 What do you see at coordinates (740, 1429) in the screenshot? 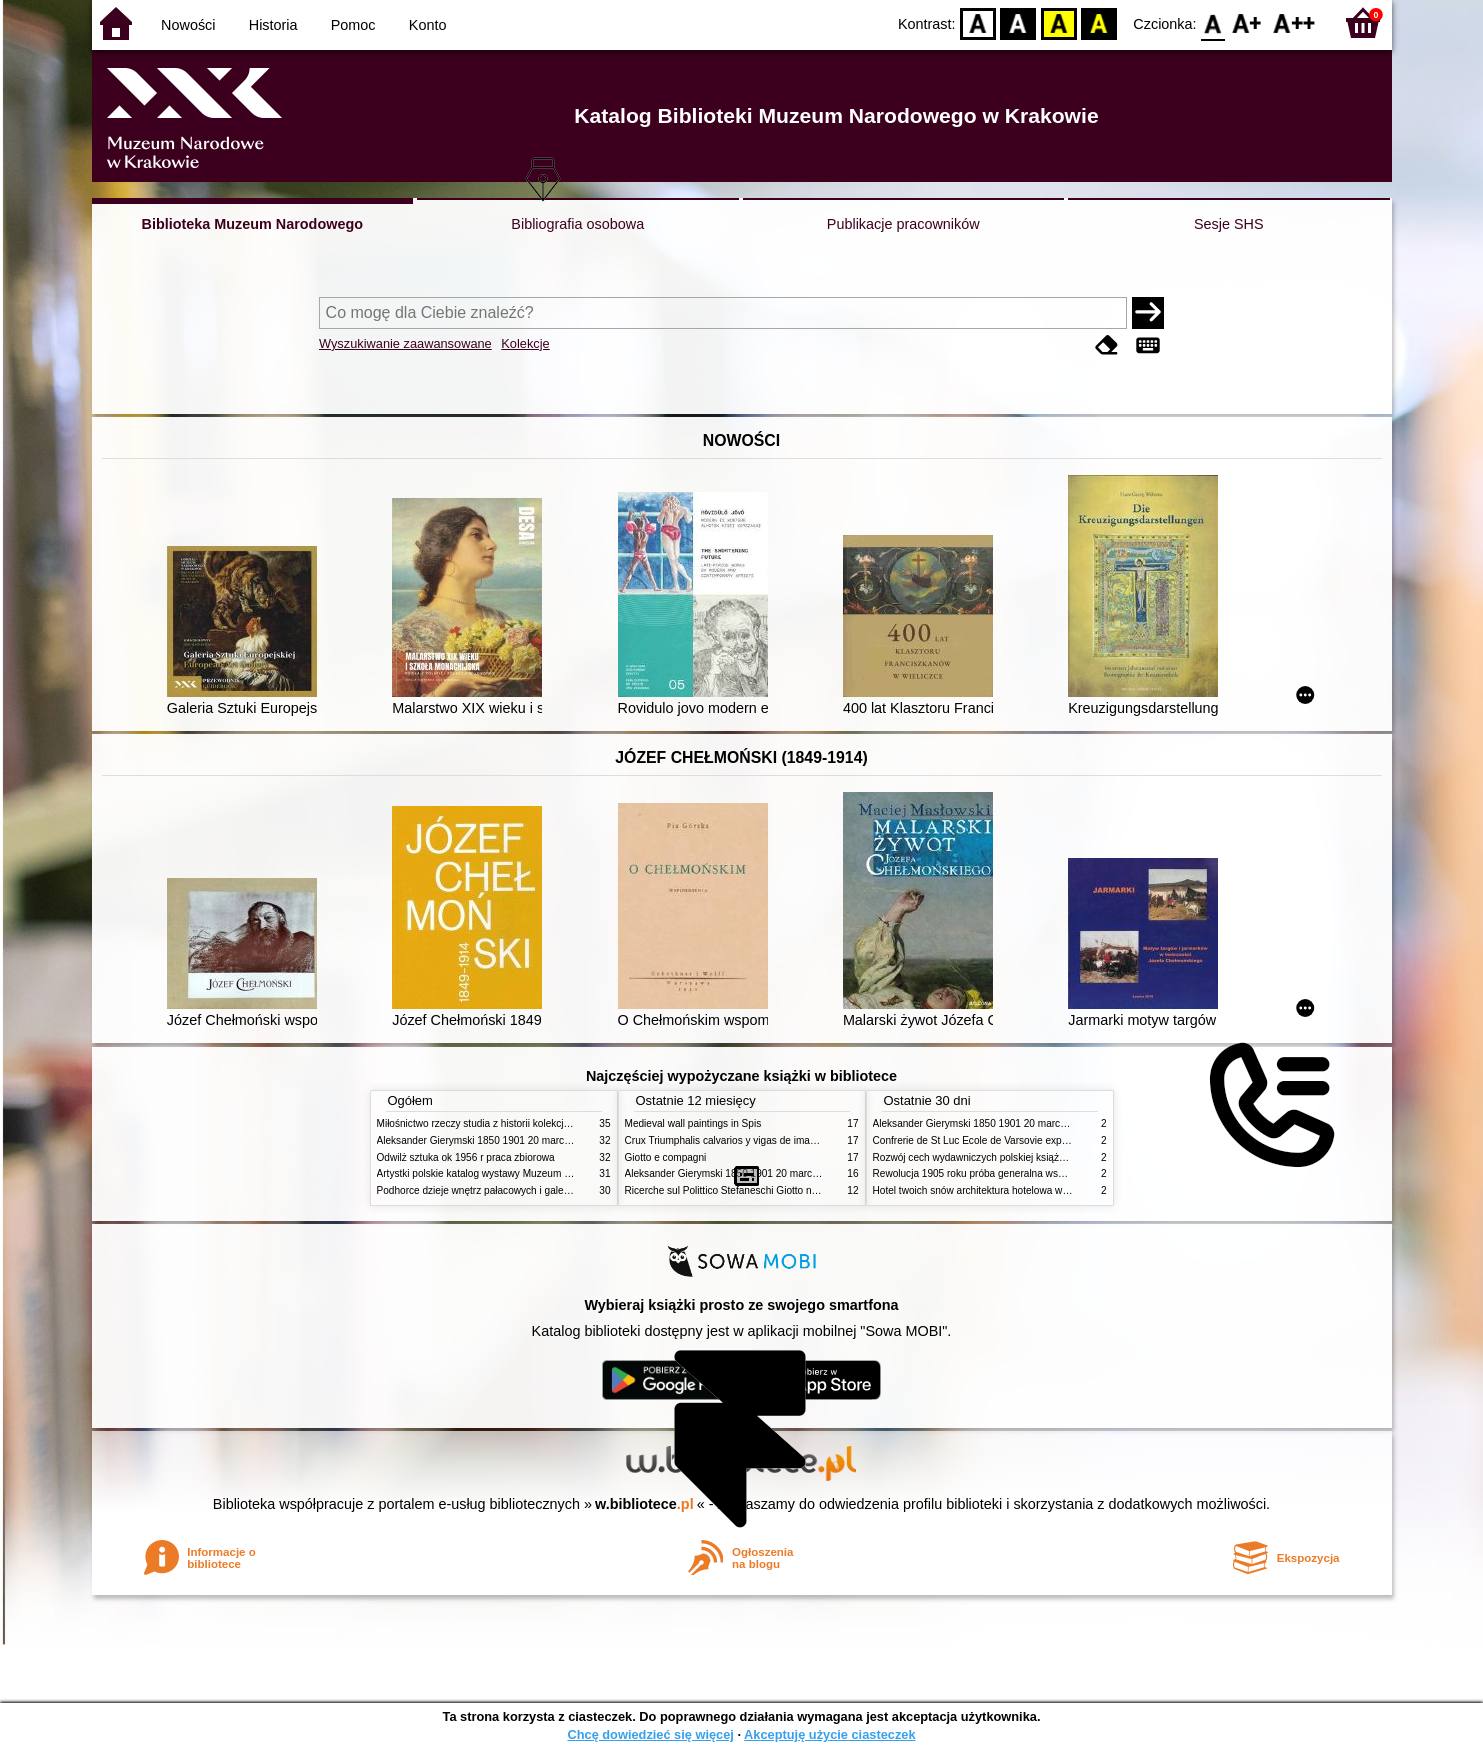
I see `open framer app` at bounding box center [740, 1429].